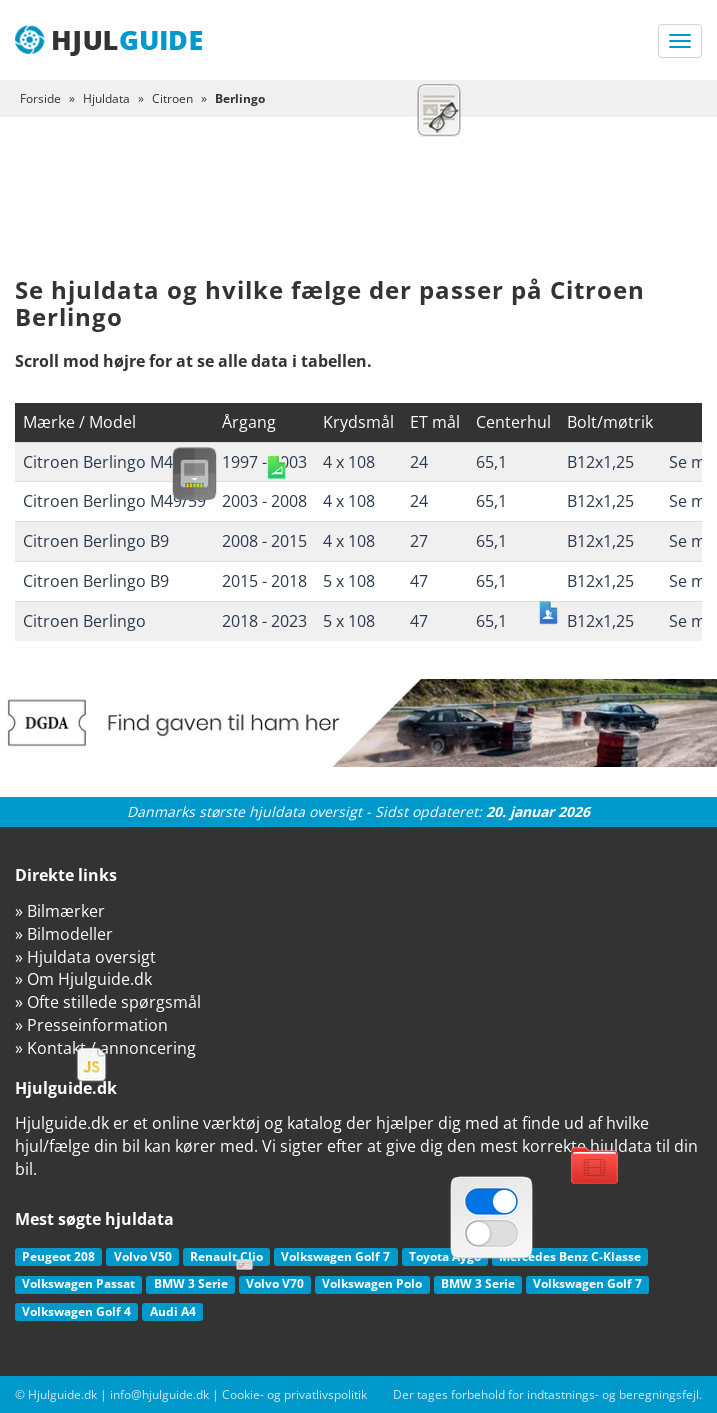 The width and height of the screenshot is (717, 1413). Describe the element at coordinates (439, 110) in the screenshot. I see `open the documents app` at that location.